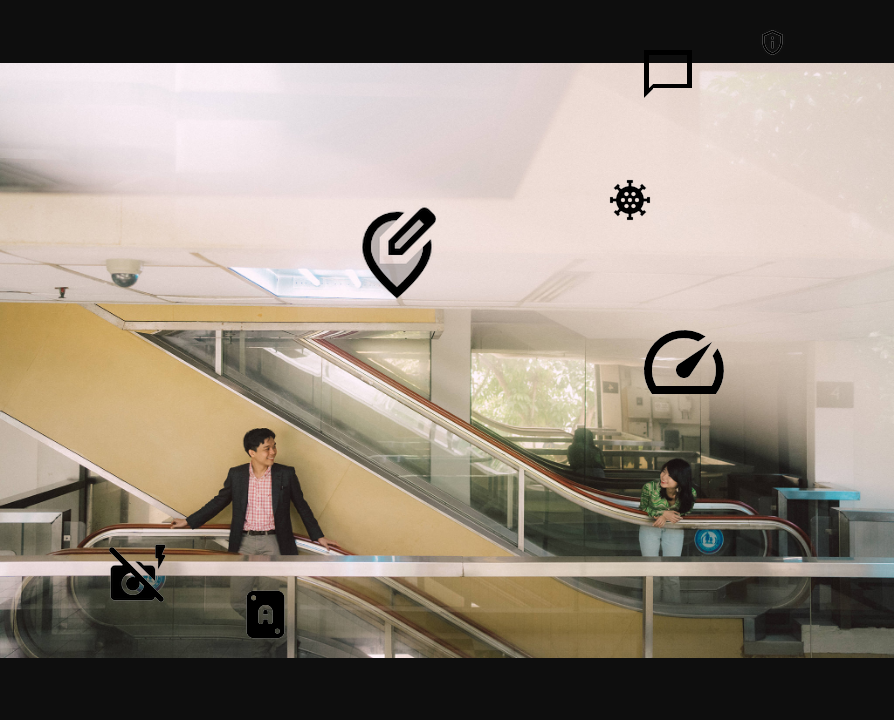  I want to click on camera flash is disabled, so click(138, 572).